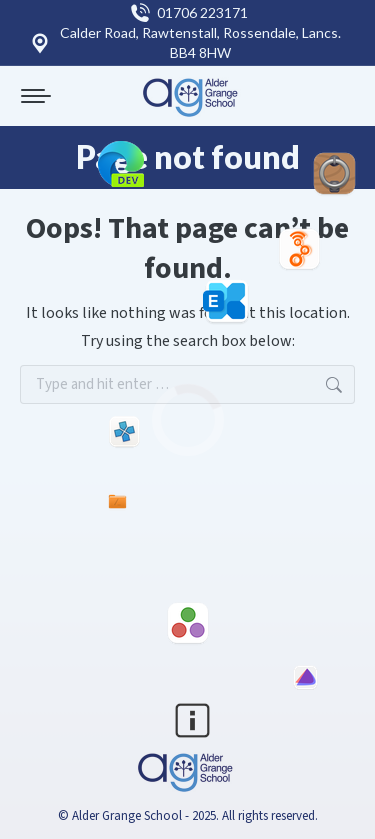 The height and width of the screenshot is (839, 375). I want to click on open the julia programming language app, so click(188, 623).